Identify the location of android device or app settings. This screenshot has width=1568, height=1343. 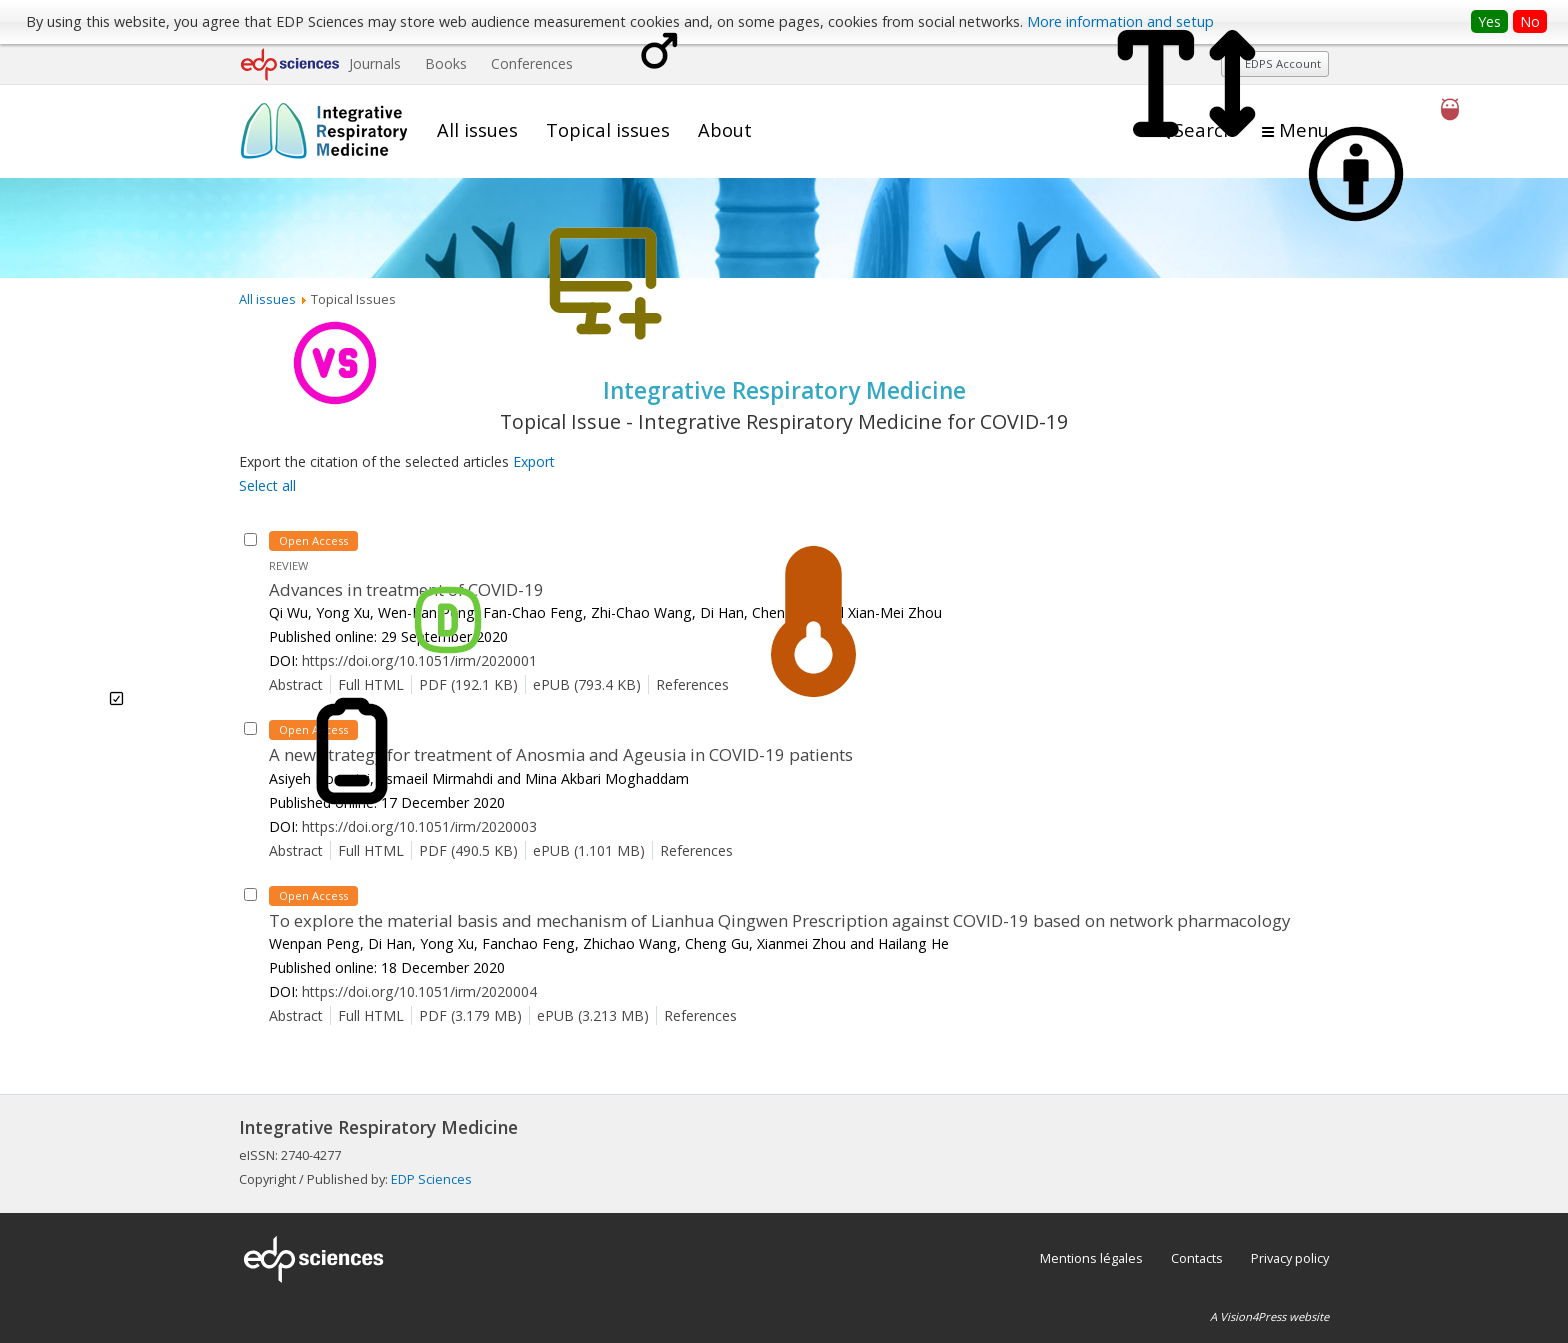
(1450, 109).